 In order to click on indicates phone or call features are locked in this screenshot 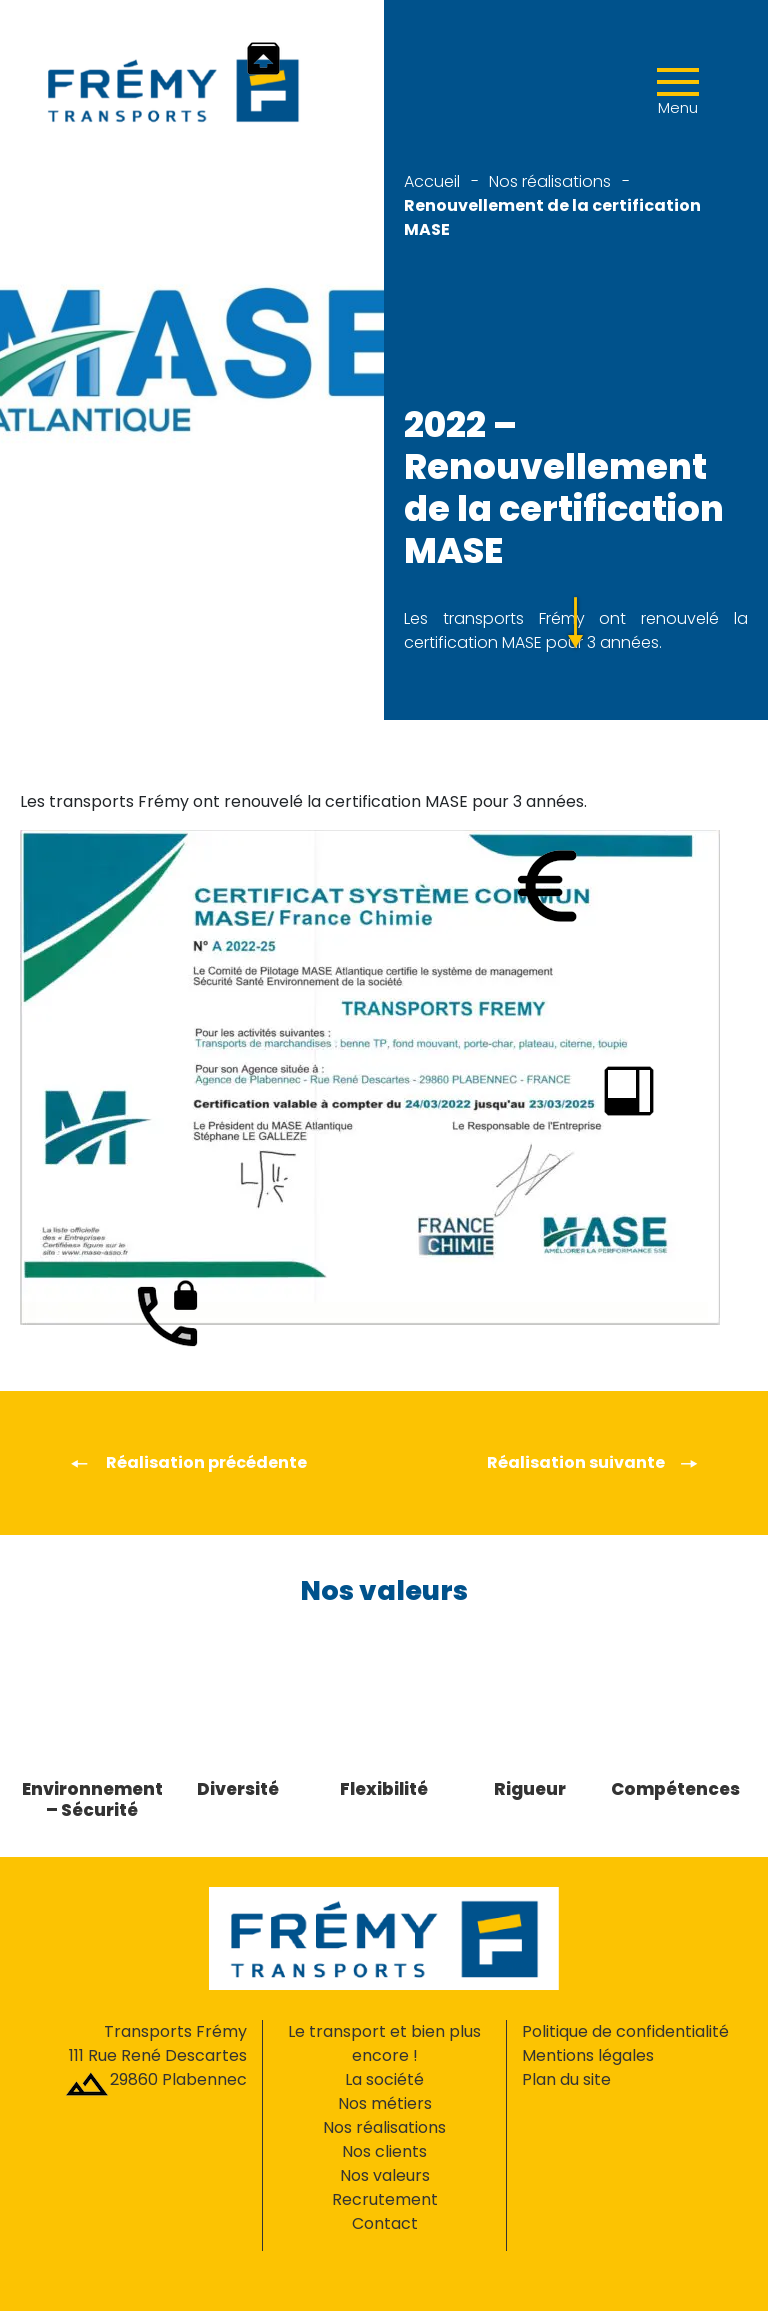, I will do `click(167, 1316)`.